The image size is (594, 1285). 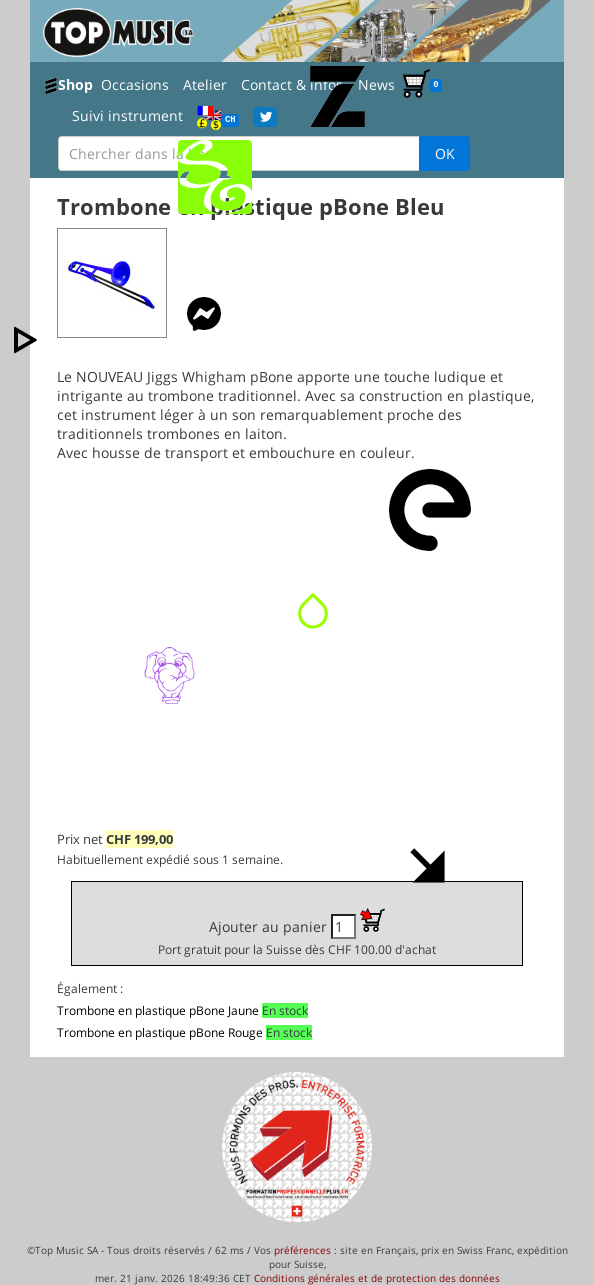 I want to click on open the e logo application, so click(x=430, y=510).